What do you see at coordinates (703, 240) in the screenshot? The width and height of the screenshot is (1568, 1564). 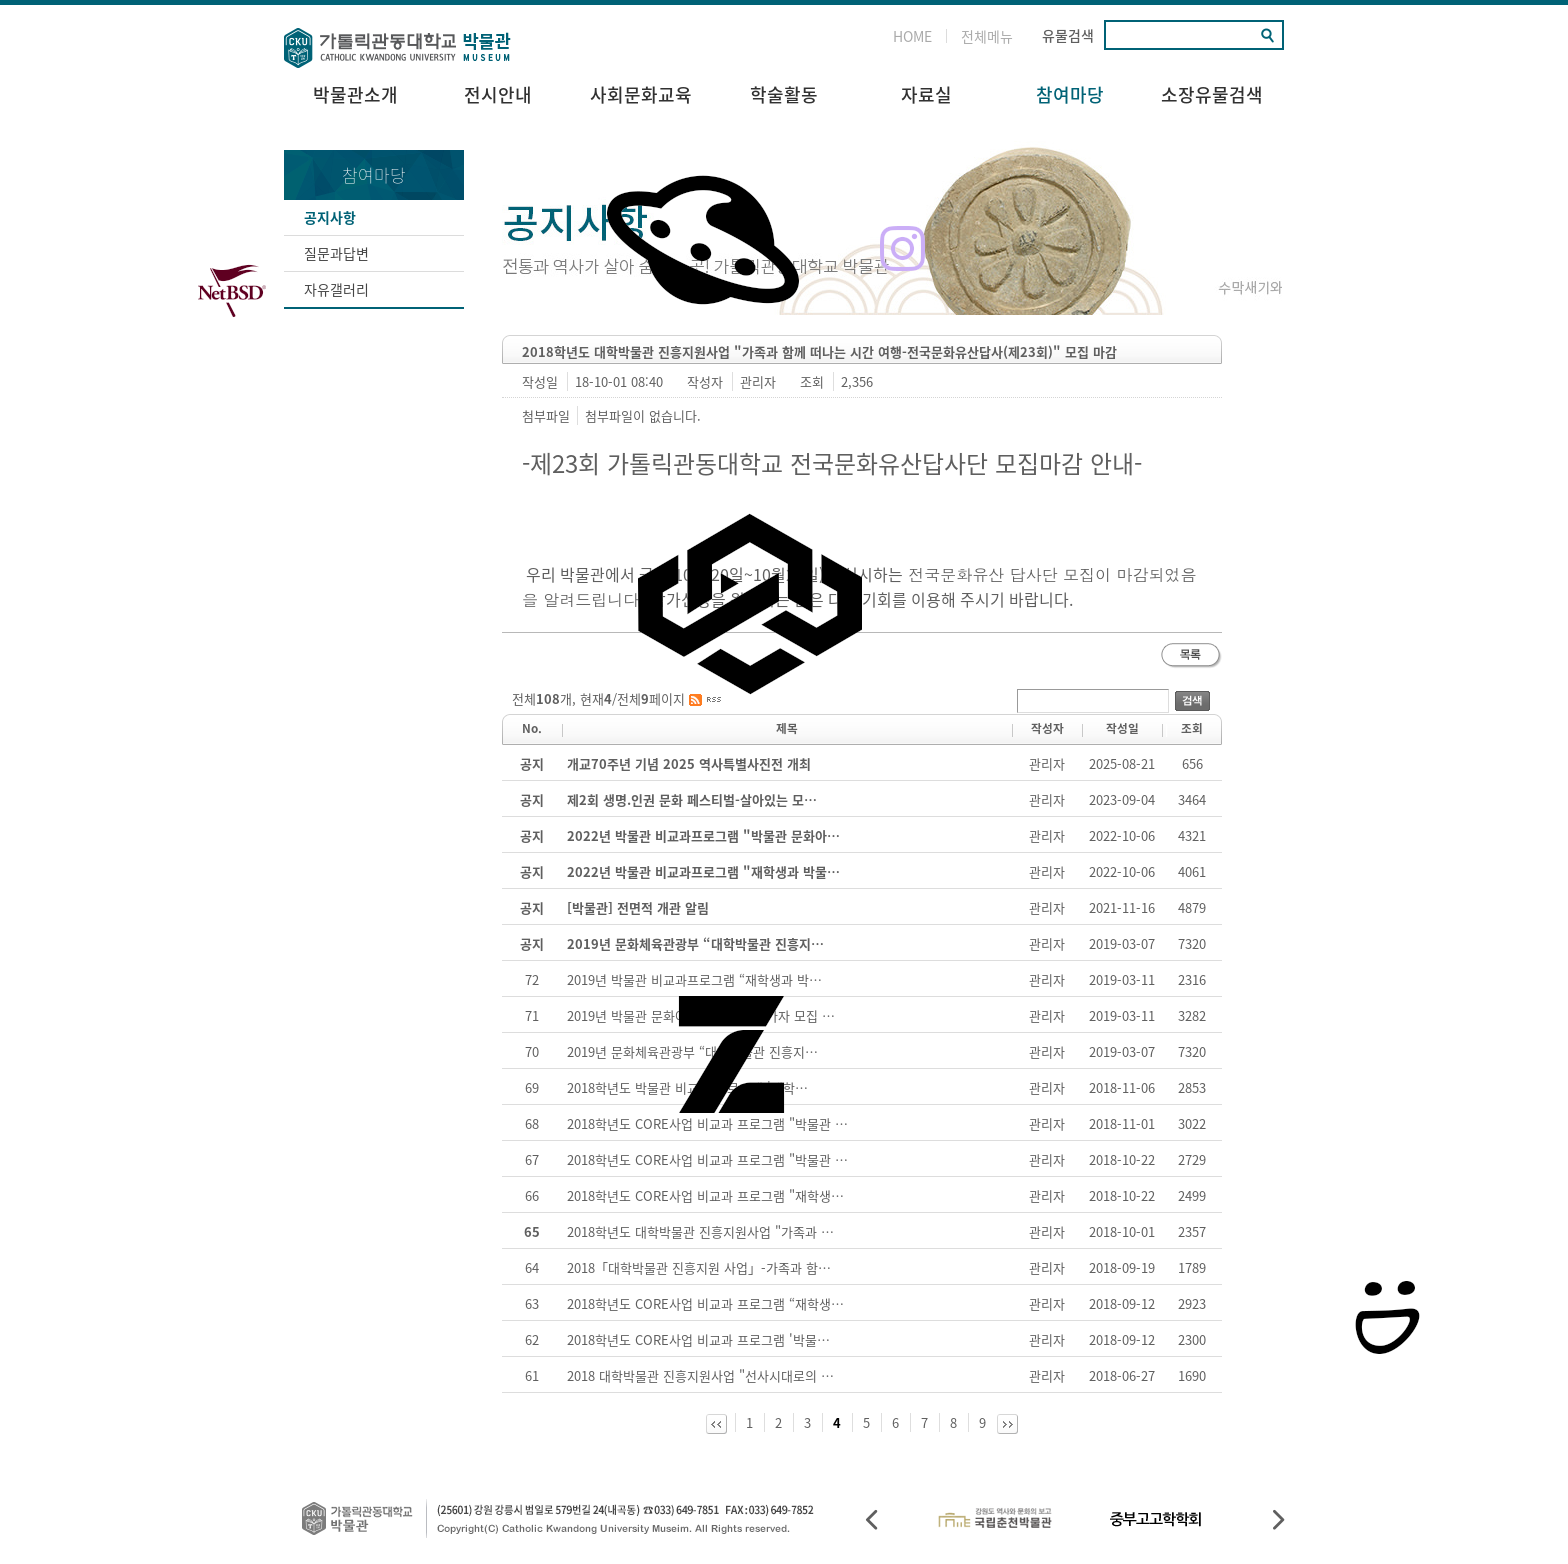 I see `open hoppscotch api testing tool` at bounding box center [703, 240].